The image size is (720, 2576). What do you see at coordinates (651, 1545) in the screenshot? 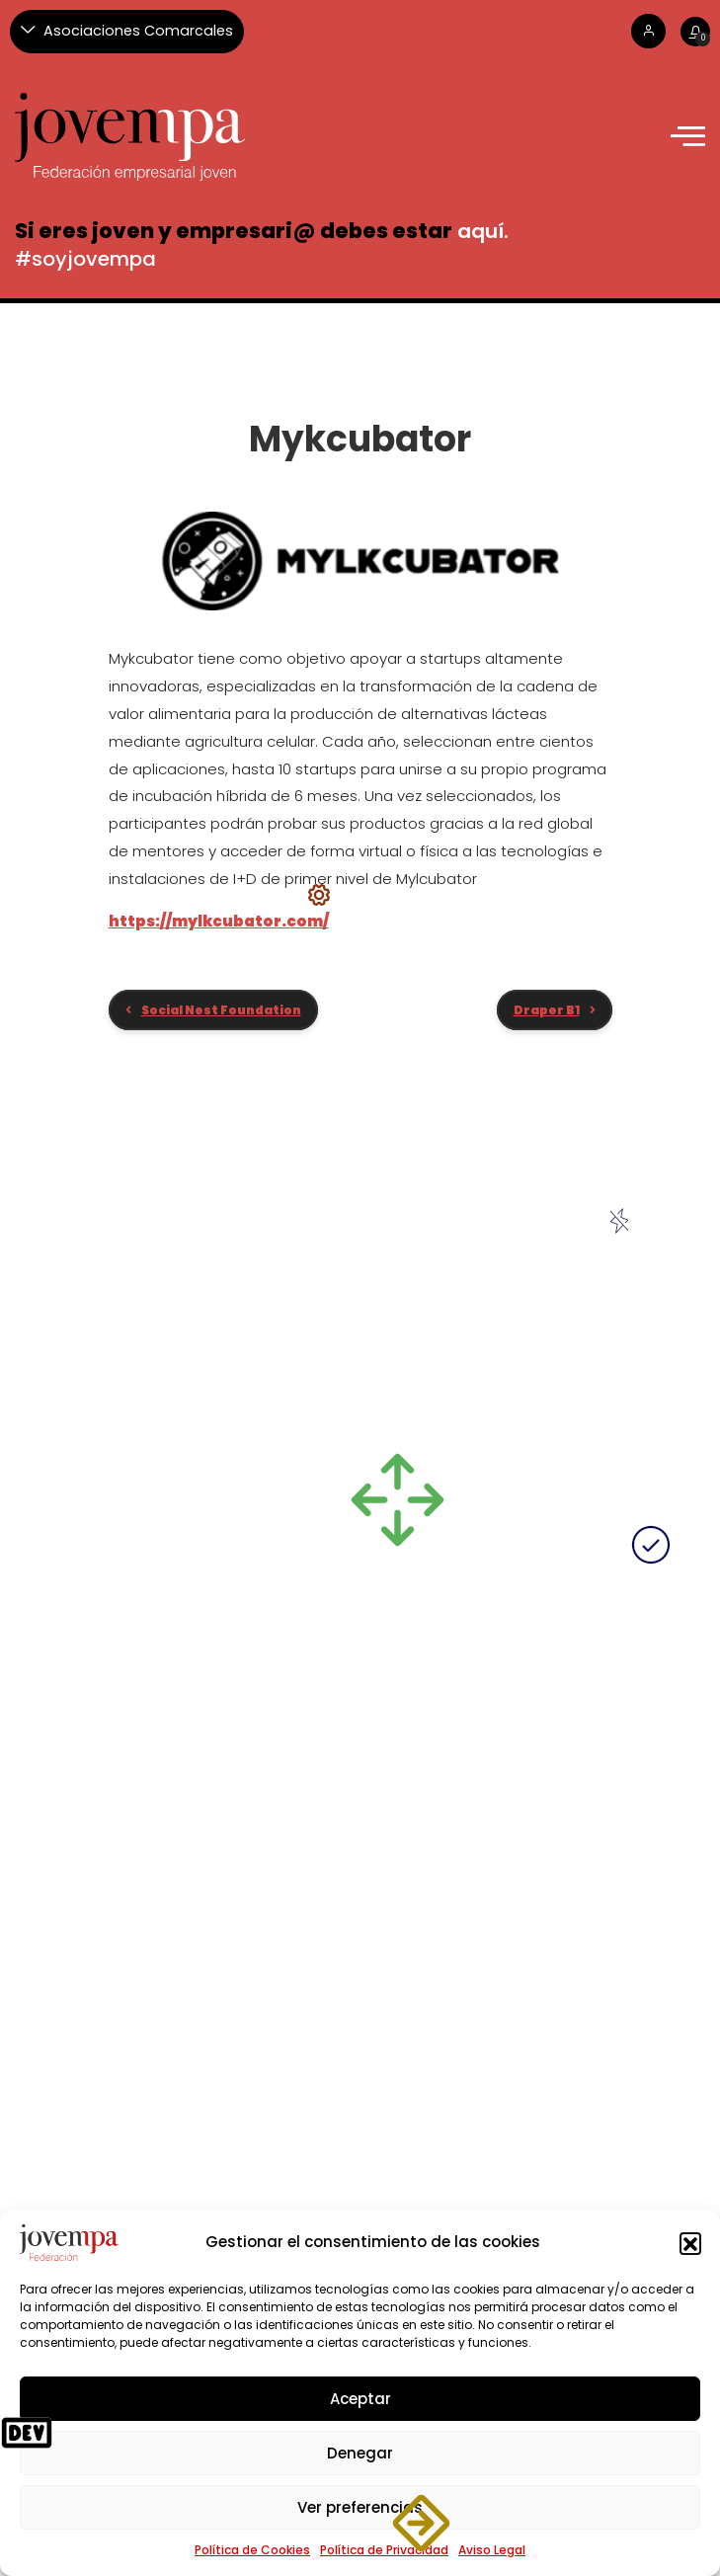
I see `indicates task or action completed successfully` at bounding box center [651, 1545].